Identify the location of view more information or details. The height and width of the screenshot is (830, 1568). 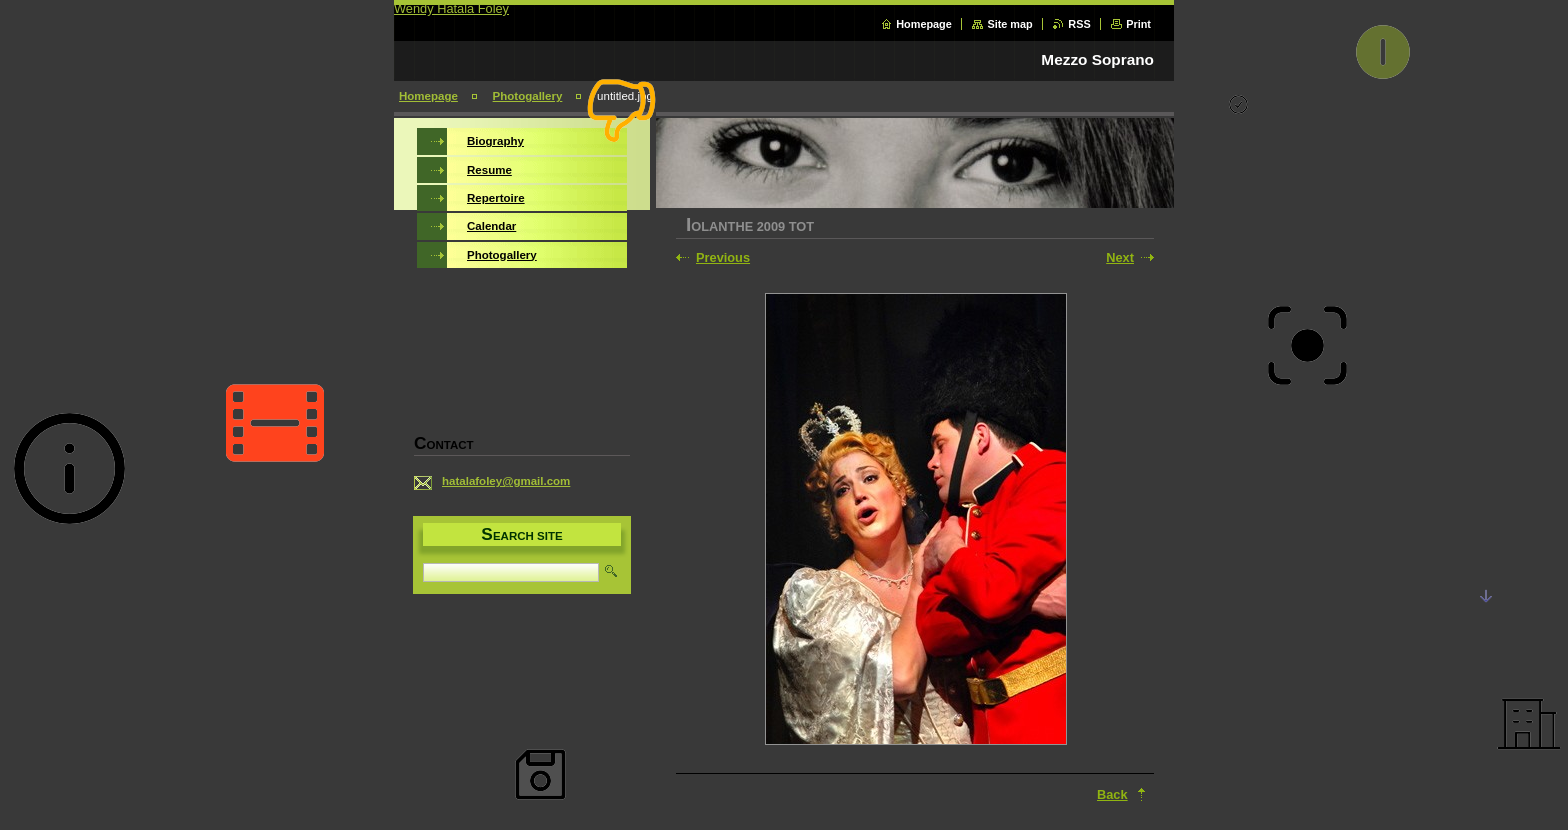
(69, 468).